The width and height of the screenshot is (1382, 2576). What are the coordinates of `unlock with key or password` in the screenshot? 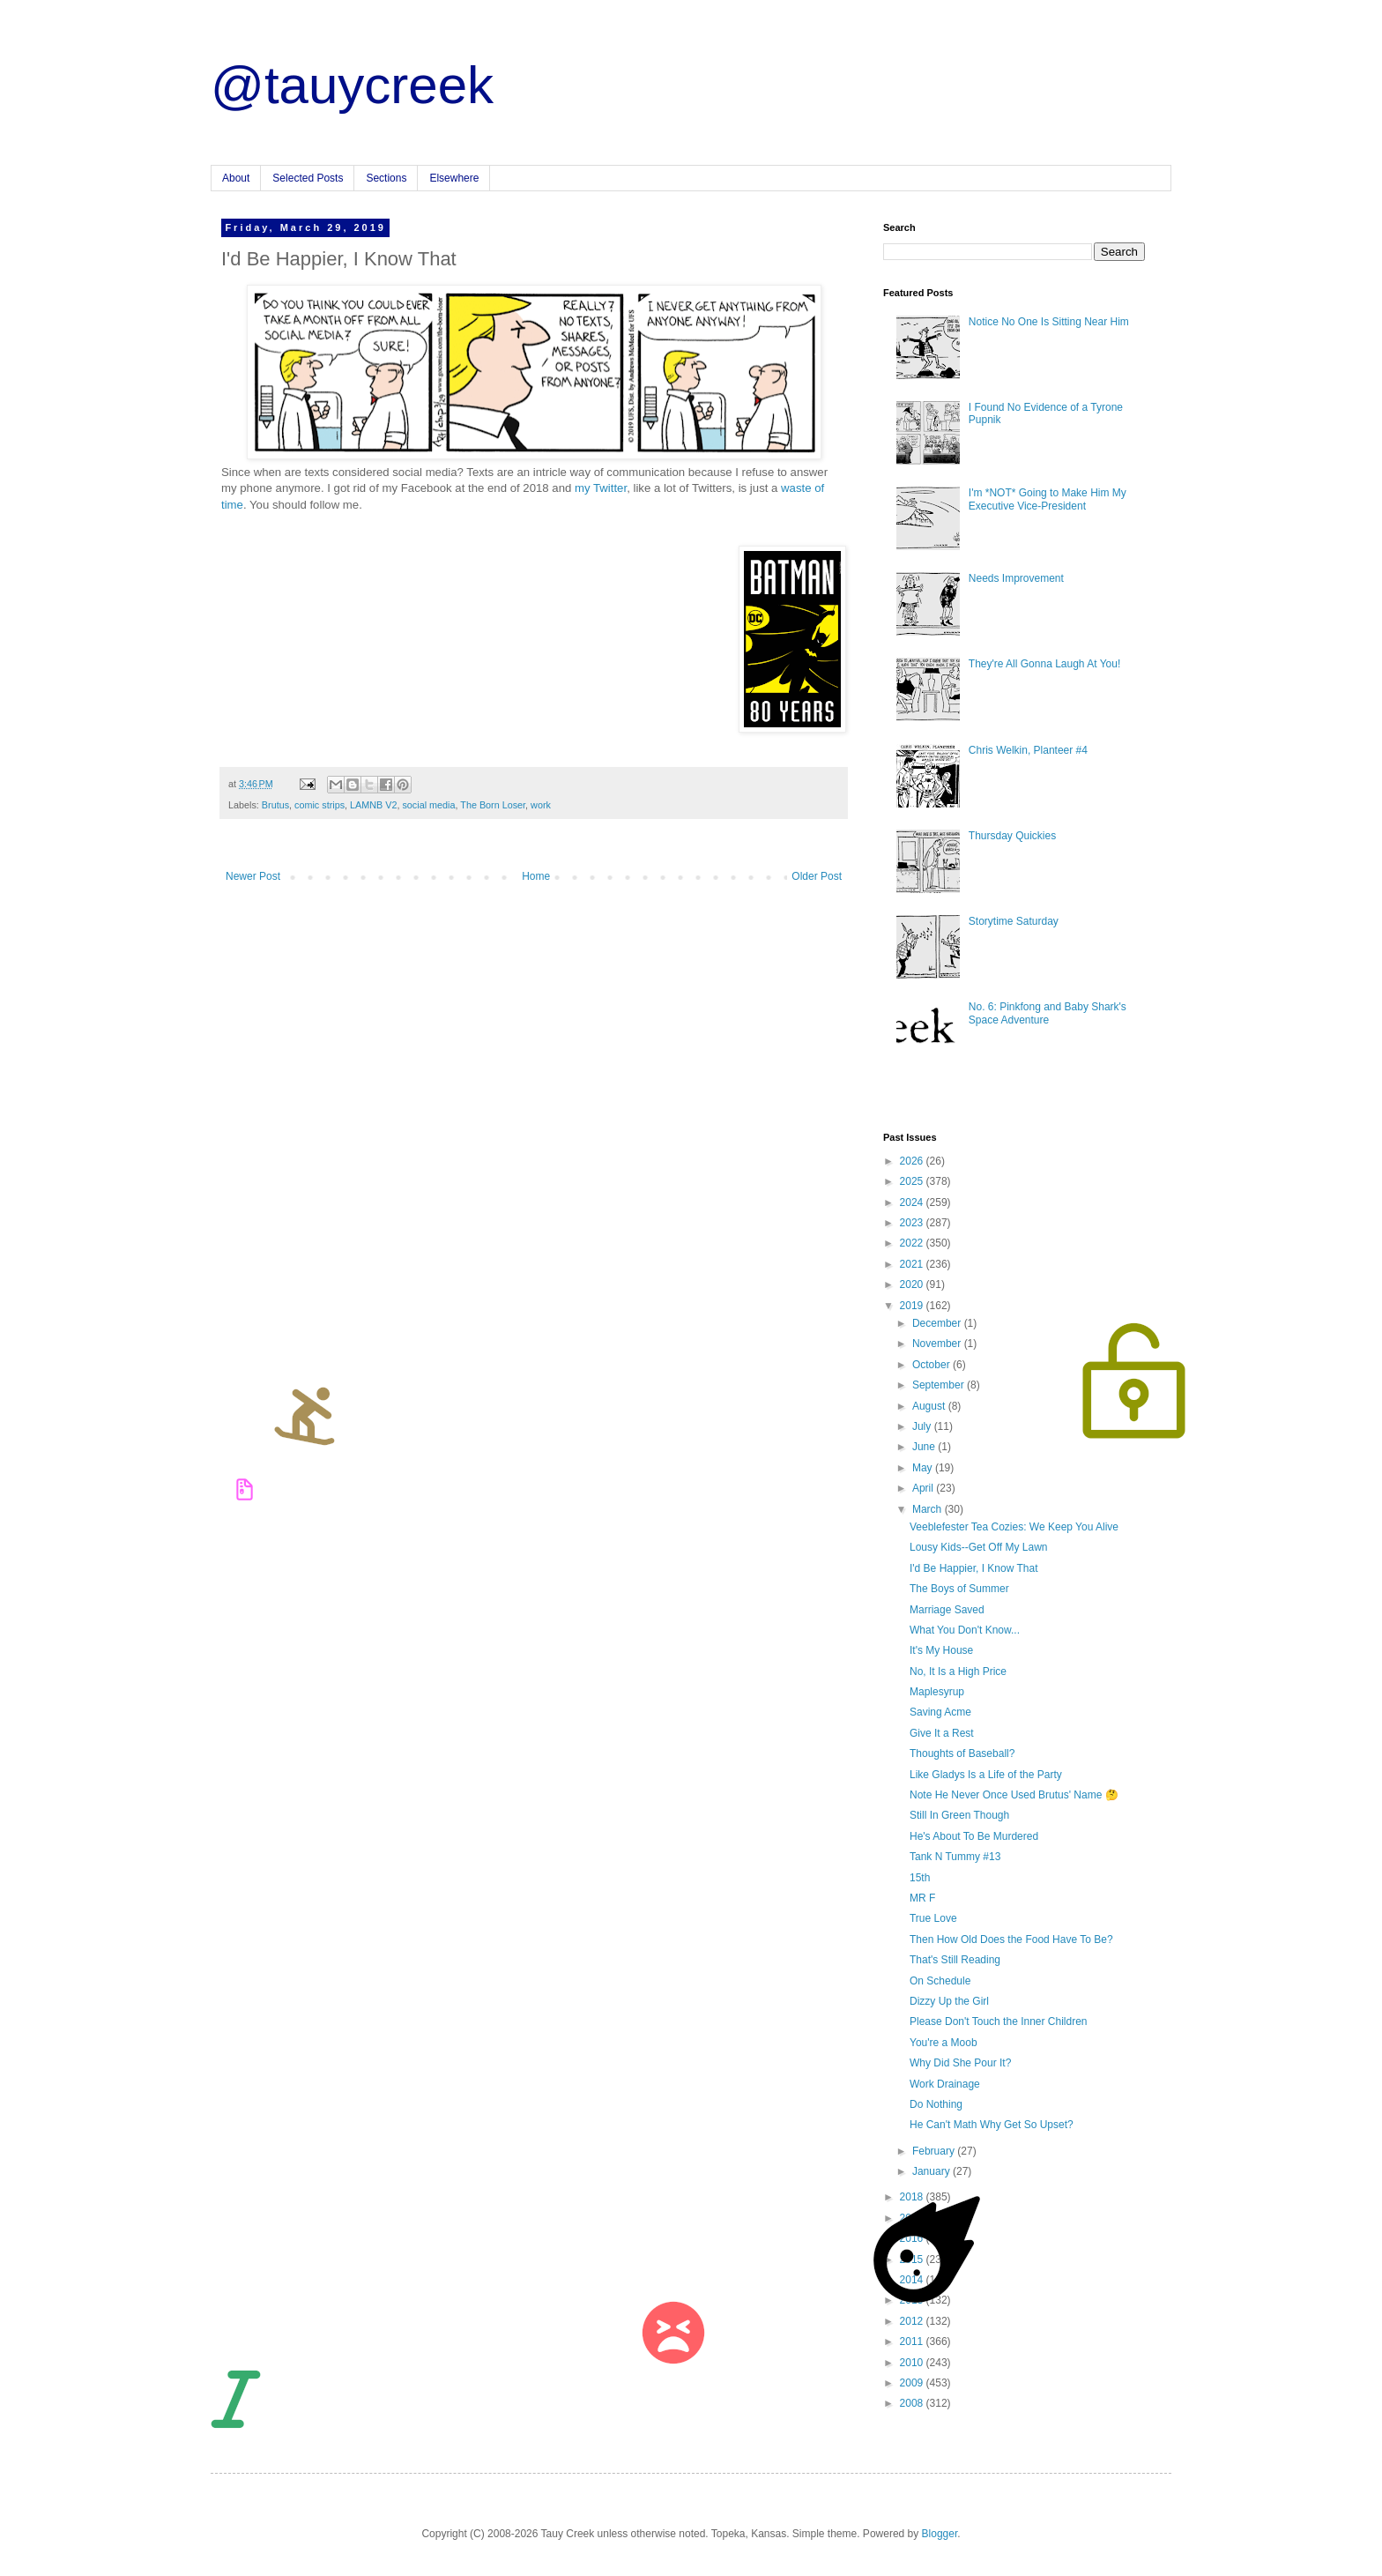 It's located at (1133, 1387).